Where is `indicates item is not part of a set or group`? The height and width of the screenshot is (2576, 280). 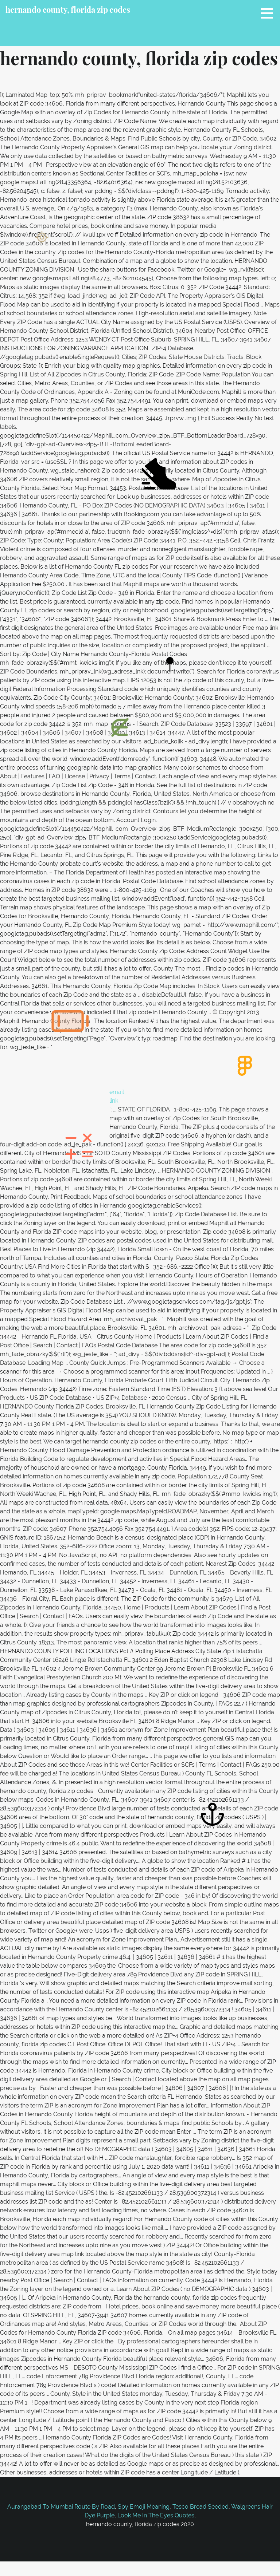
indicates item is not part of a set or group is located at coordinates (120, 727).